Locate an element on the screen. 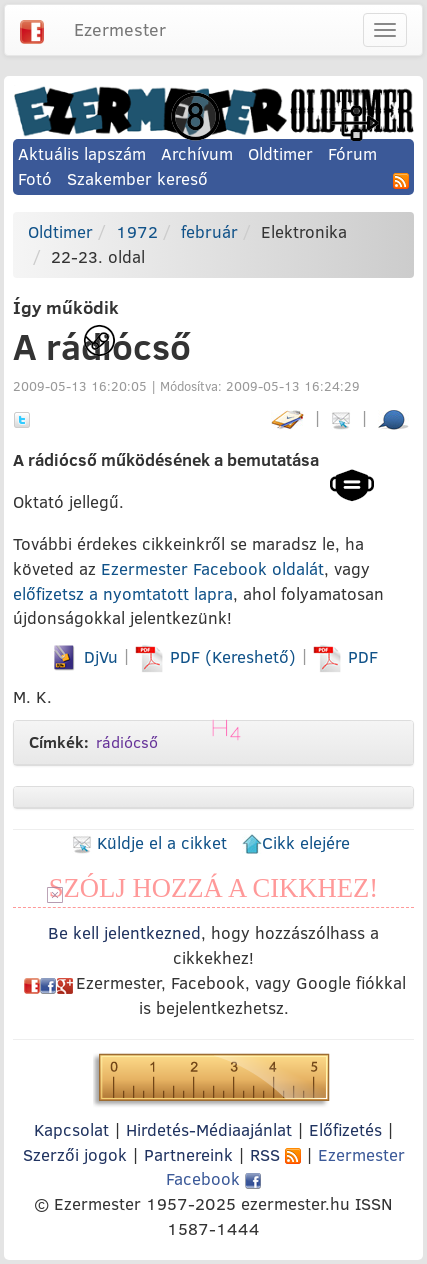  indicates item number eight in a list or sequence is located at coordinates (195, 116).